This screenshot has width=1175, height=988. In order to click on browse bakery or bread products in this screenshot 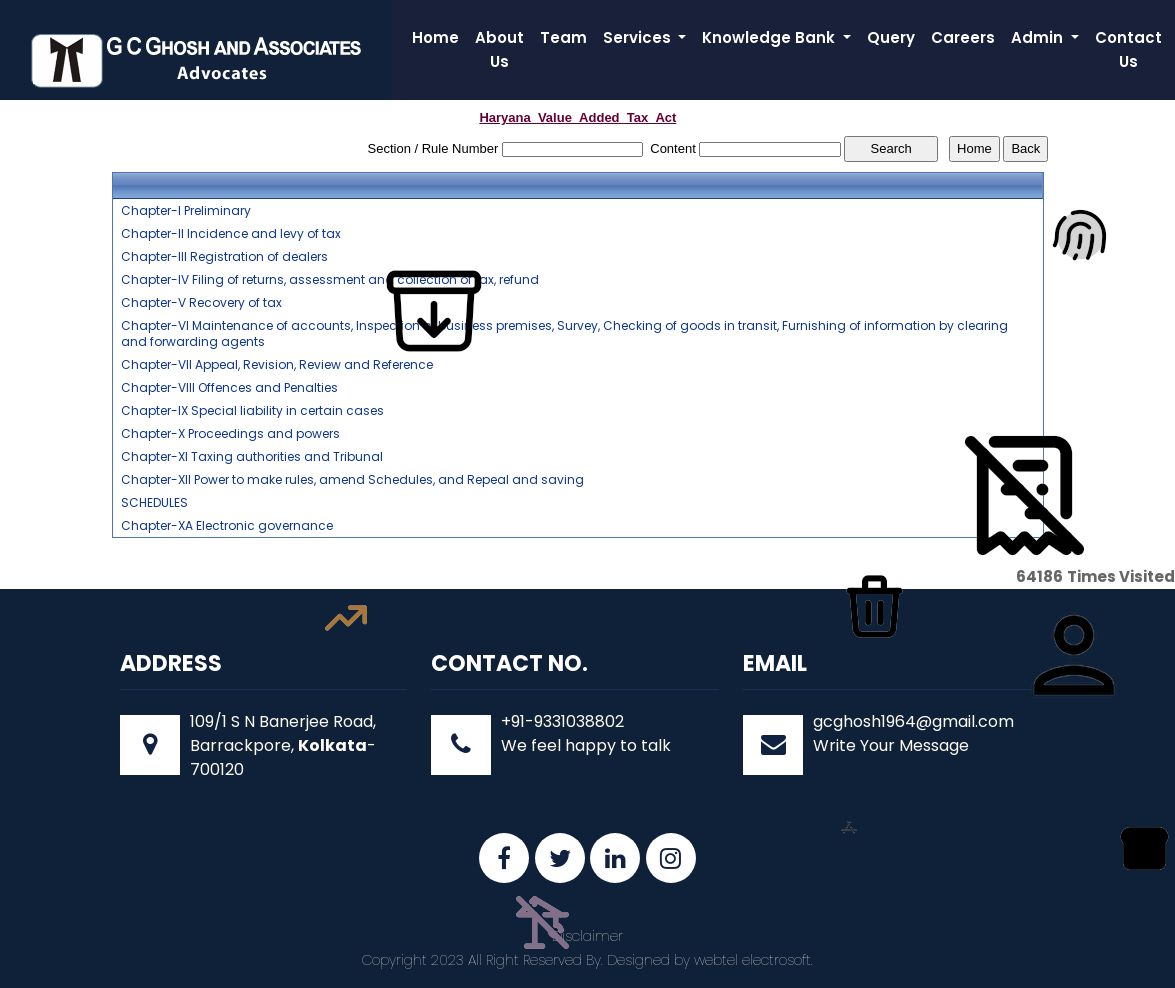, I will do `click(1144, 848)`.